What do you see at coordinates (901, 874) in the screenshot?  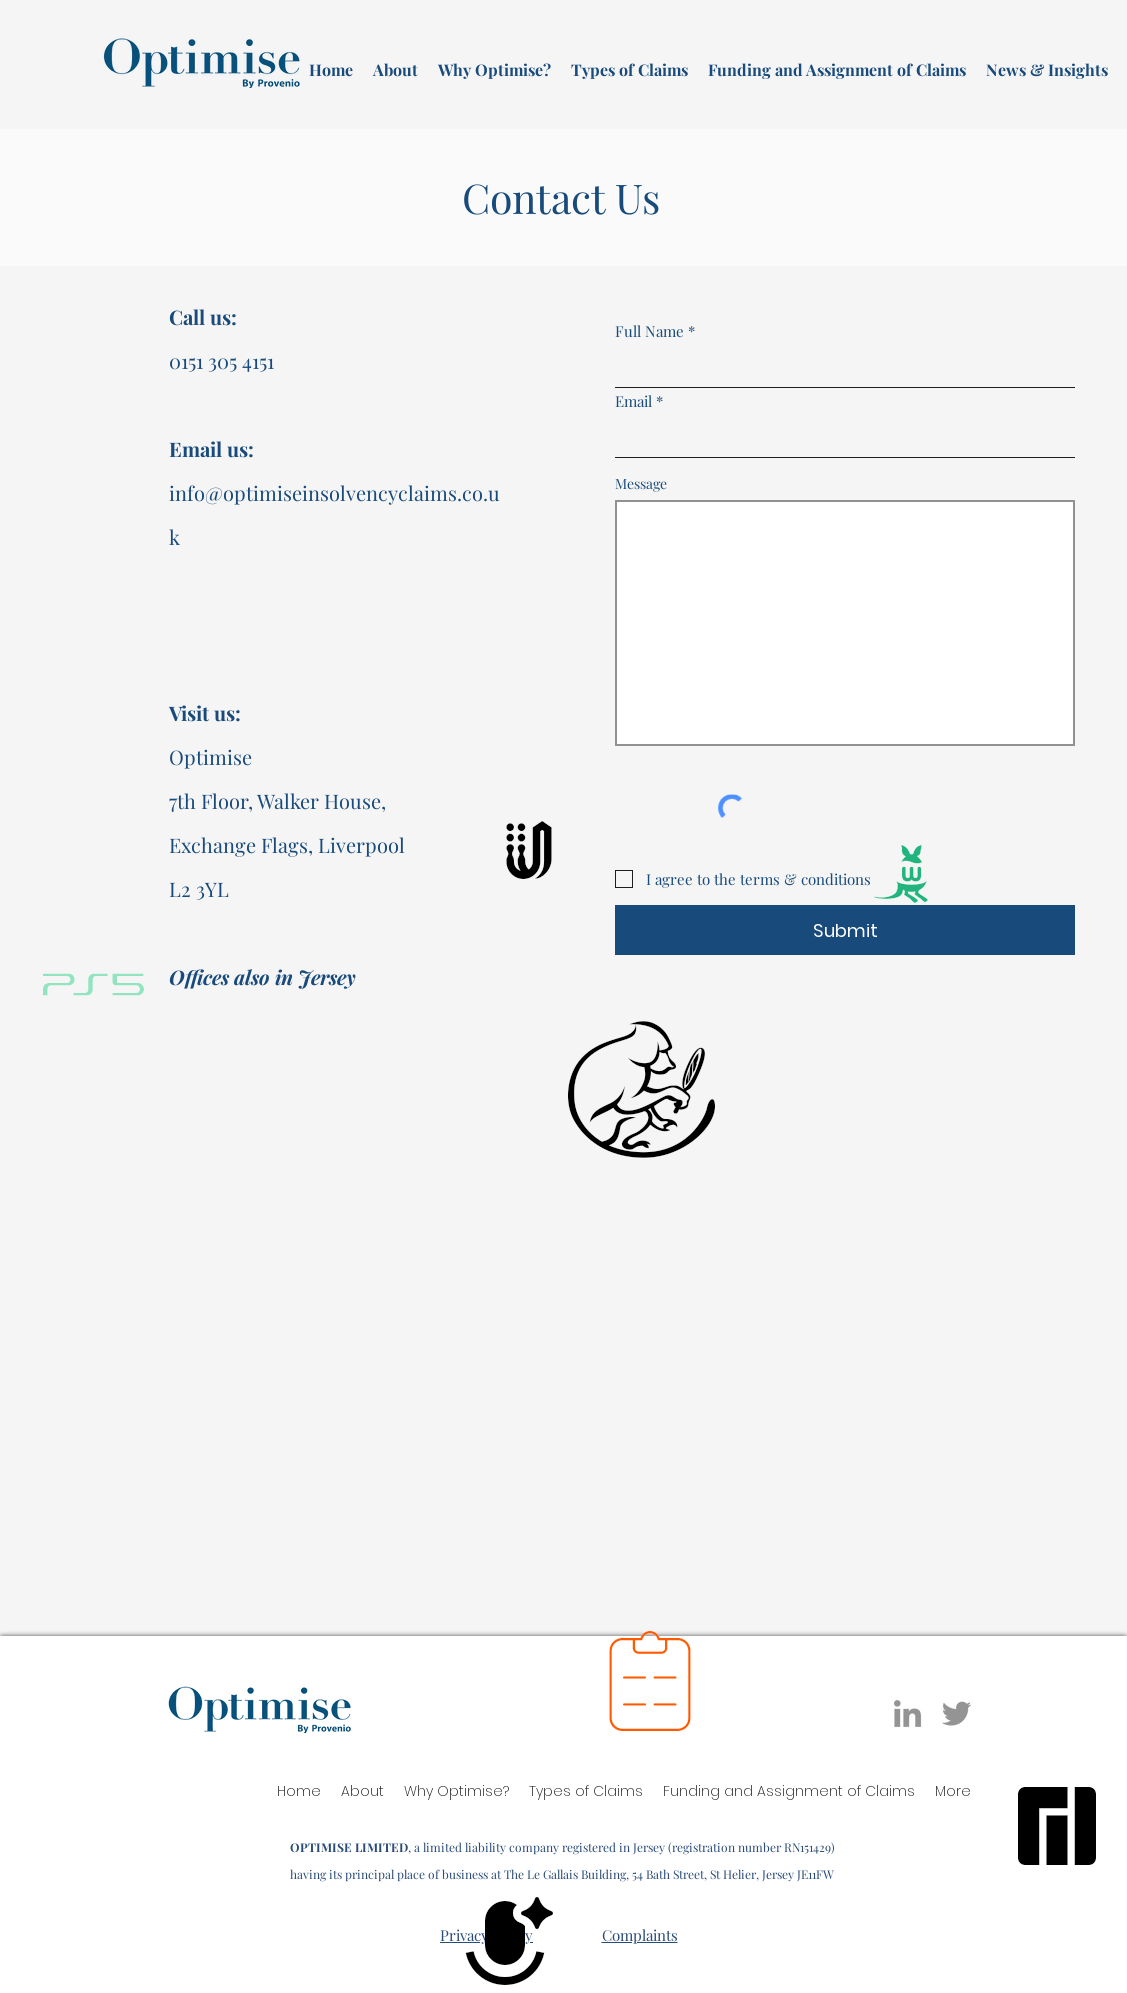 I see `open wallabag read-it-later app` at bounding box center [901, 874].